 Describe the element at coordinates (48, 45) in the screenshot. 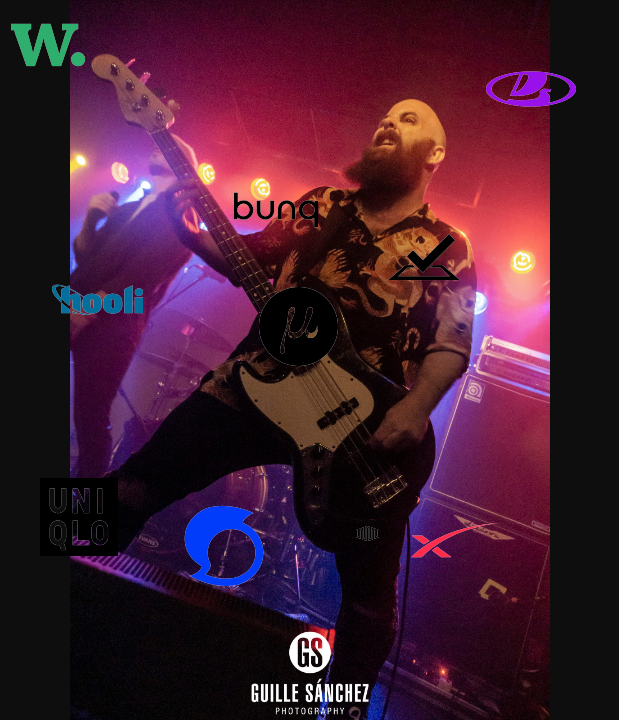

I see `open the Write.as blogging platform` at that location.